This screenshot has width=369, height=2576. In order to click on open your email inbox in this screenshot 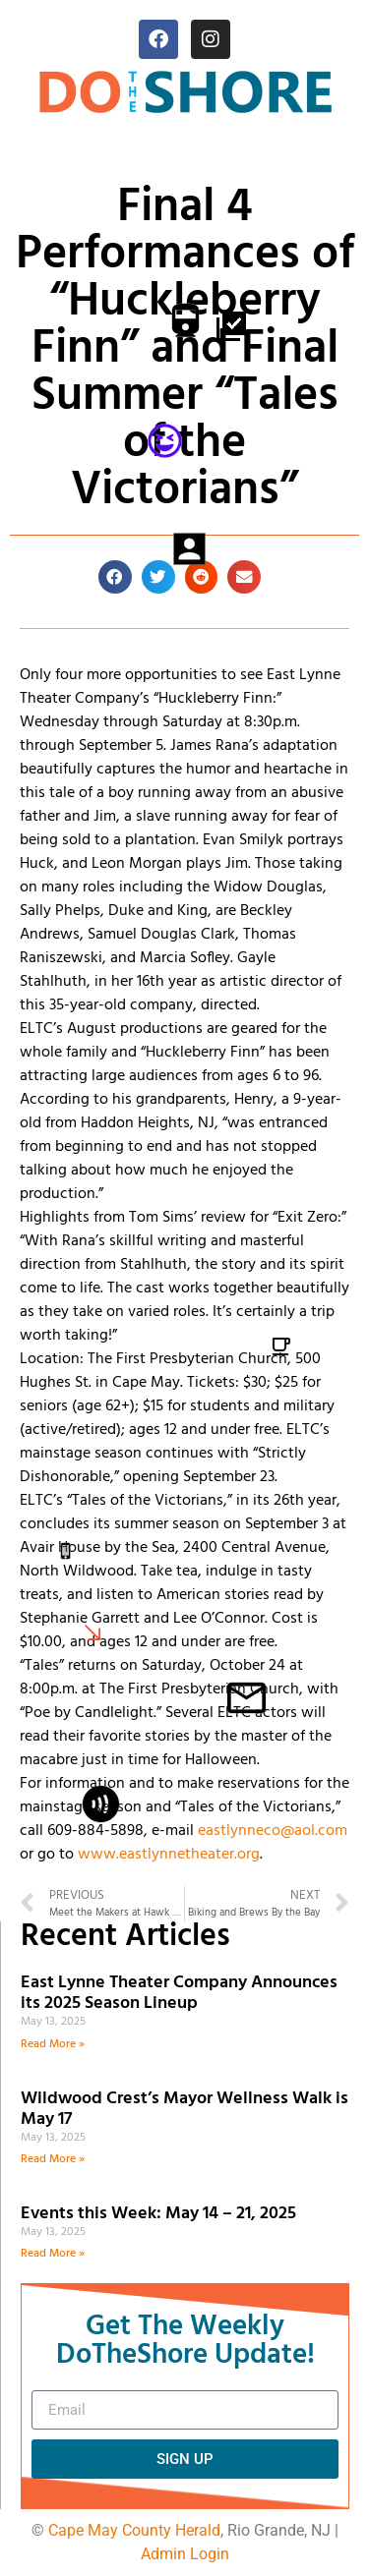, I will do `click(246, 1697)`.